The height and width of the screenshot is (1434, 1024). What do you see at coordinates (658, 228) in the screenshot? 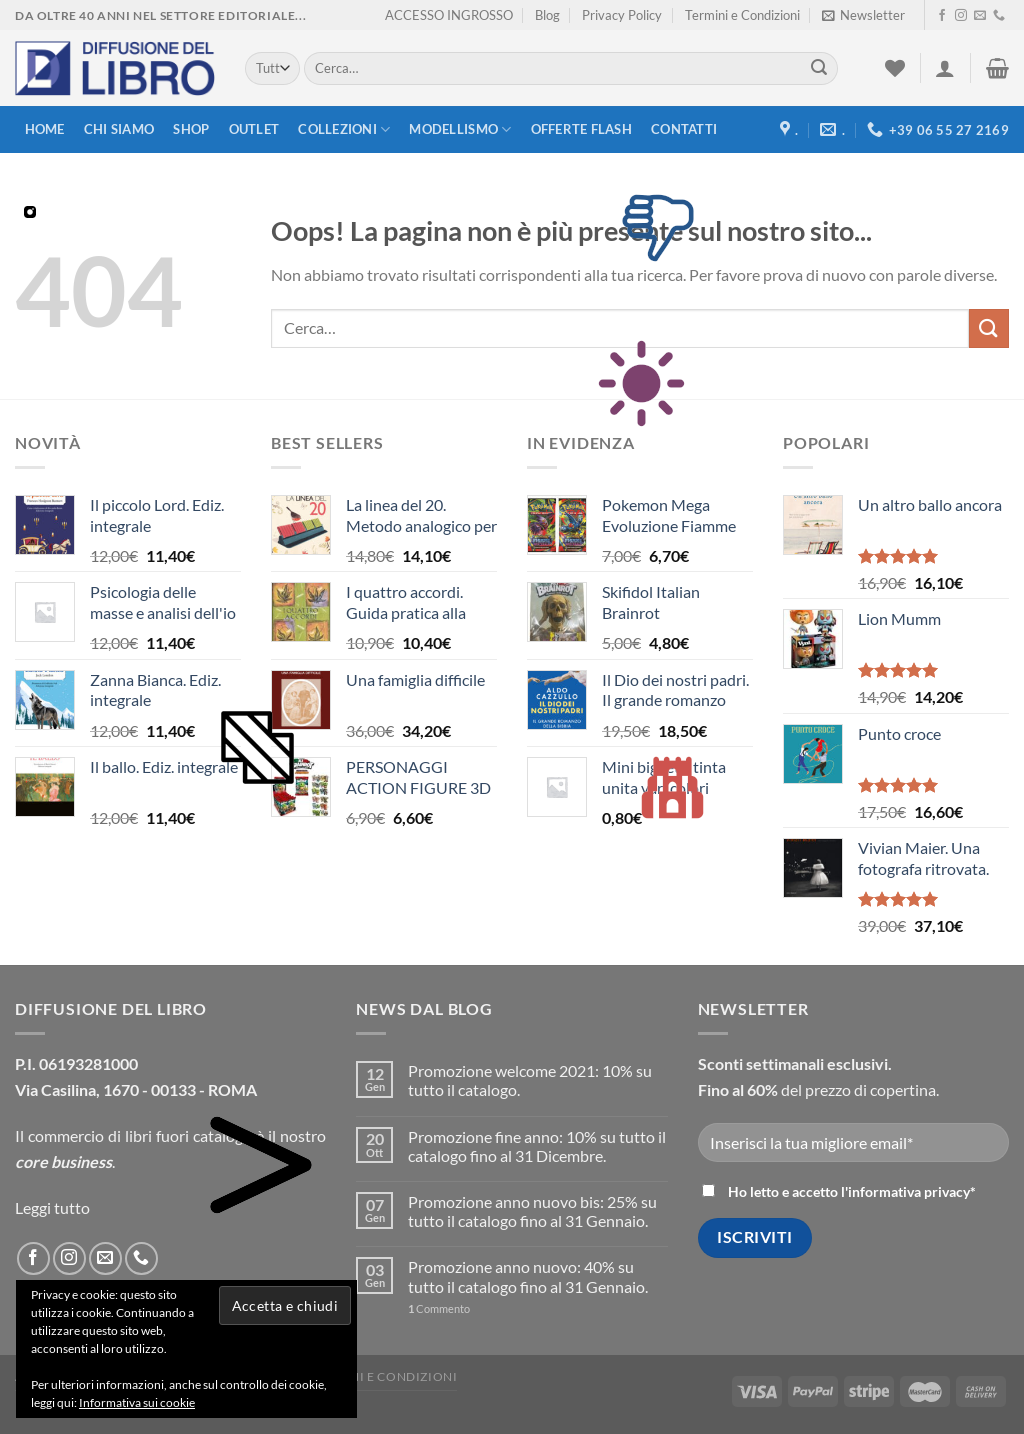
I see `dislike or downvote content` at bounding box center [658, 228].